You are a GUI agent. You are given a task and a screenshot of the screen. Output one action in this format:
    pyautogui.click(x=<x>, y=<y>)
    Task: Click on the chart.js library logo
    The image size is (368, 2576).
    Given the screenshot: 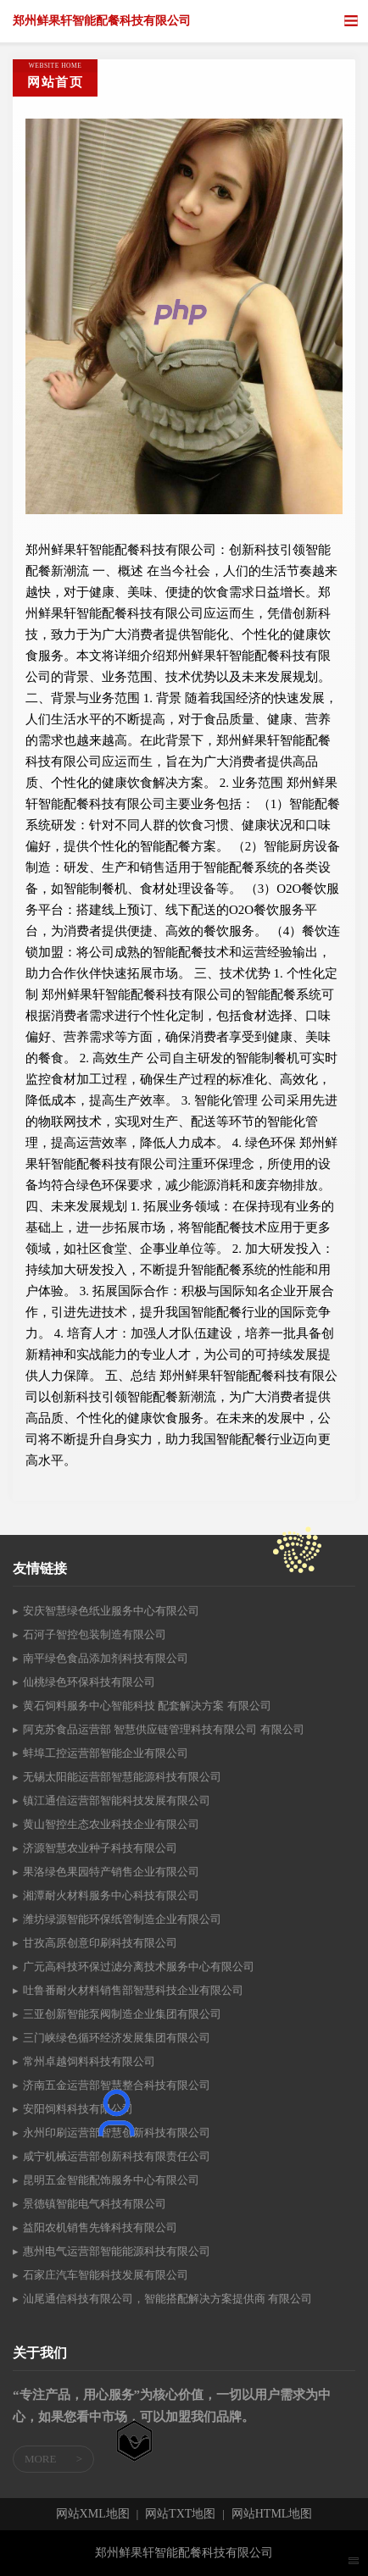 What is the action you would take?
    pyautogui.click(x=134, y=2440)
    